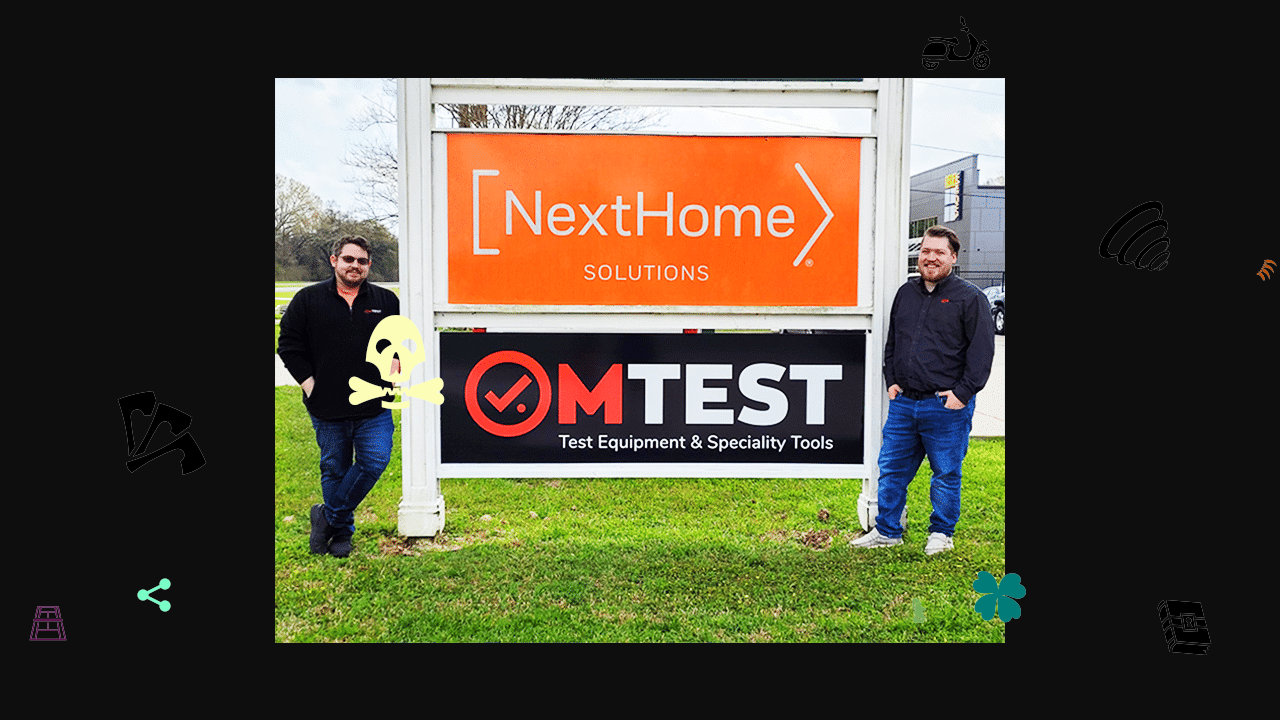  What do you see at coordinates (161, 432) in the screenshot?
I see `select hatchet or axe weapon type` at bounding box center [161, 432].